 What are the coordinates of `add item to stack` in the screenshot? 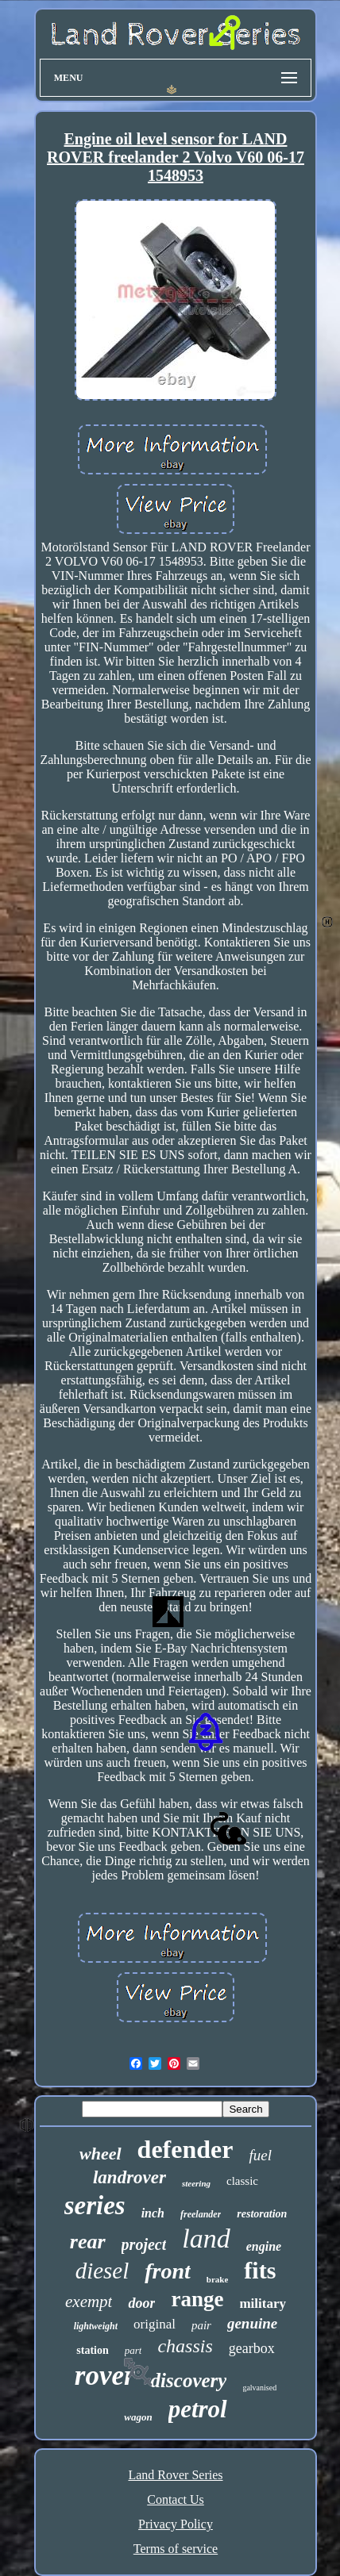 It's located at (172, 90).